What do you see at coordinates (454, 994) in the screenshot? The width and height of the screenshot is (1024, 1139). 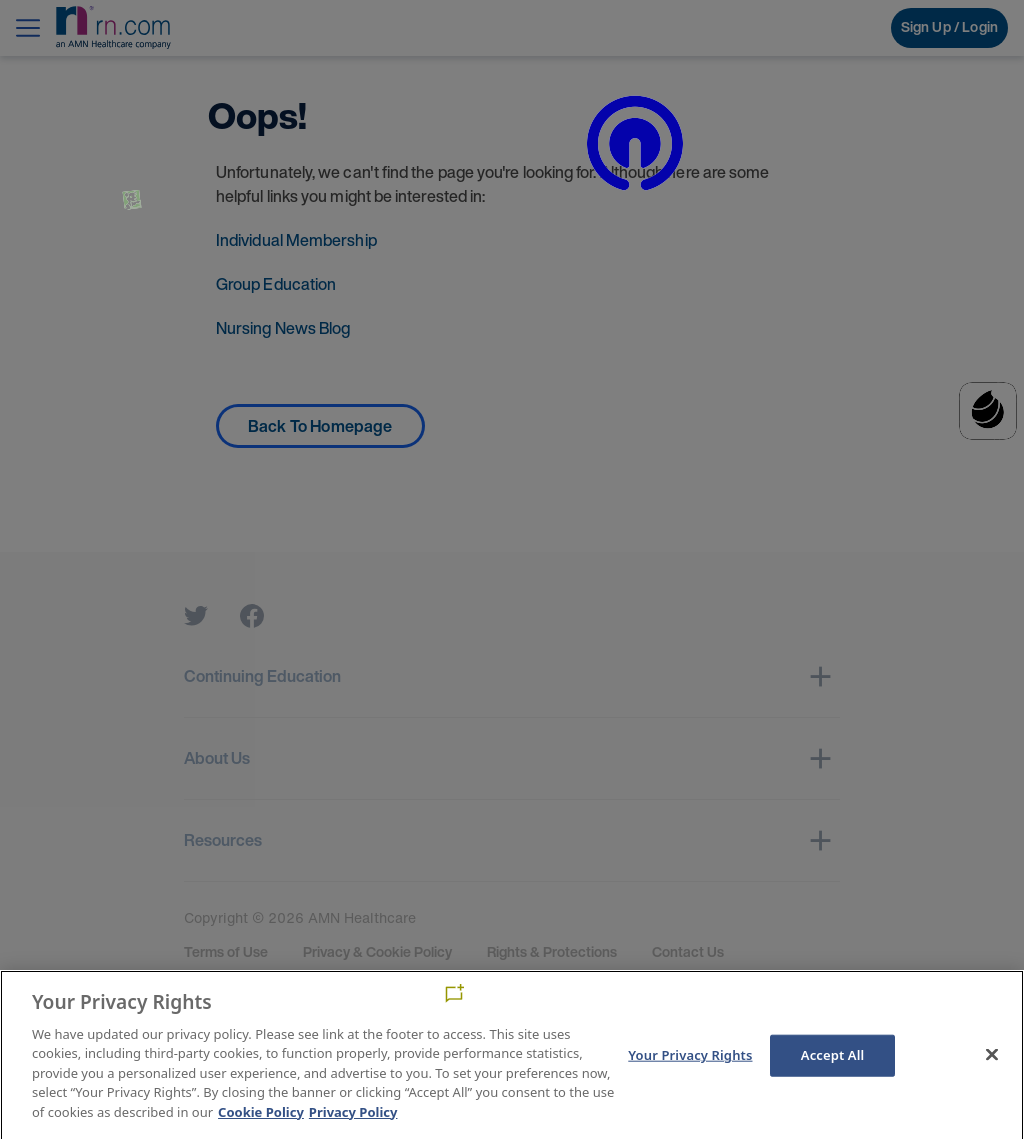 I see `start a new chat conversation` at bounding box center [454, 994].